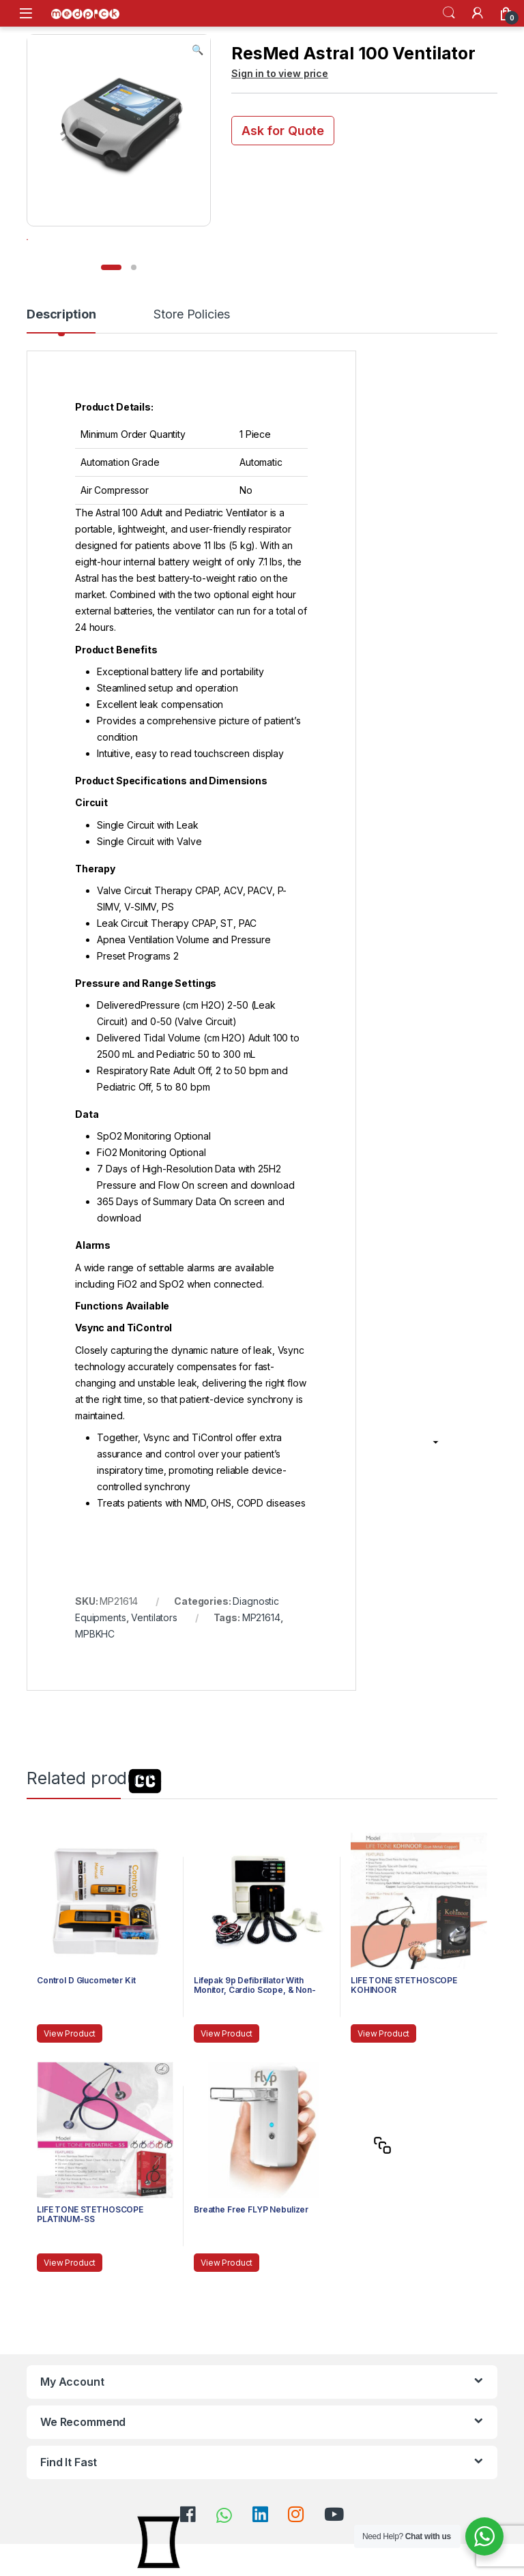 The width and height of the screenshot is (524, 2576). What do you see at coordinates (382, 2145) in the screenshot?
I see `view stacked layers or cards` at bounding box center [382, 2145].